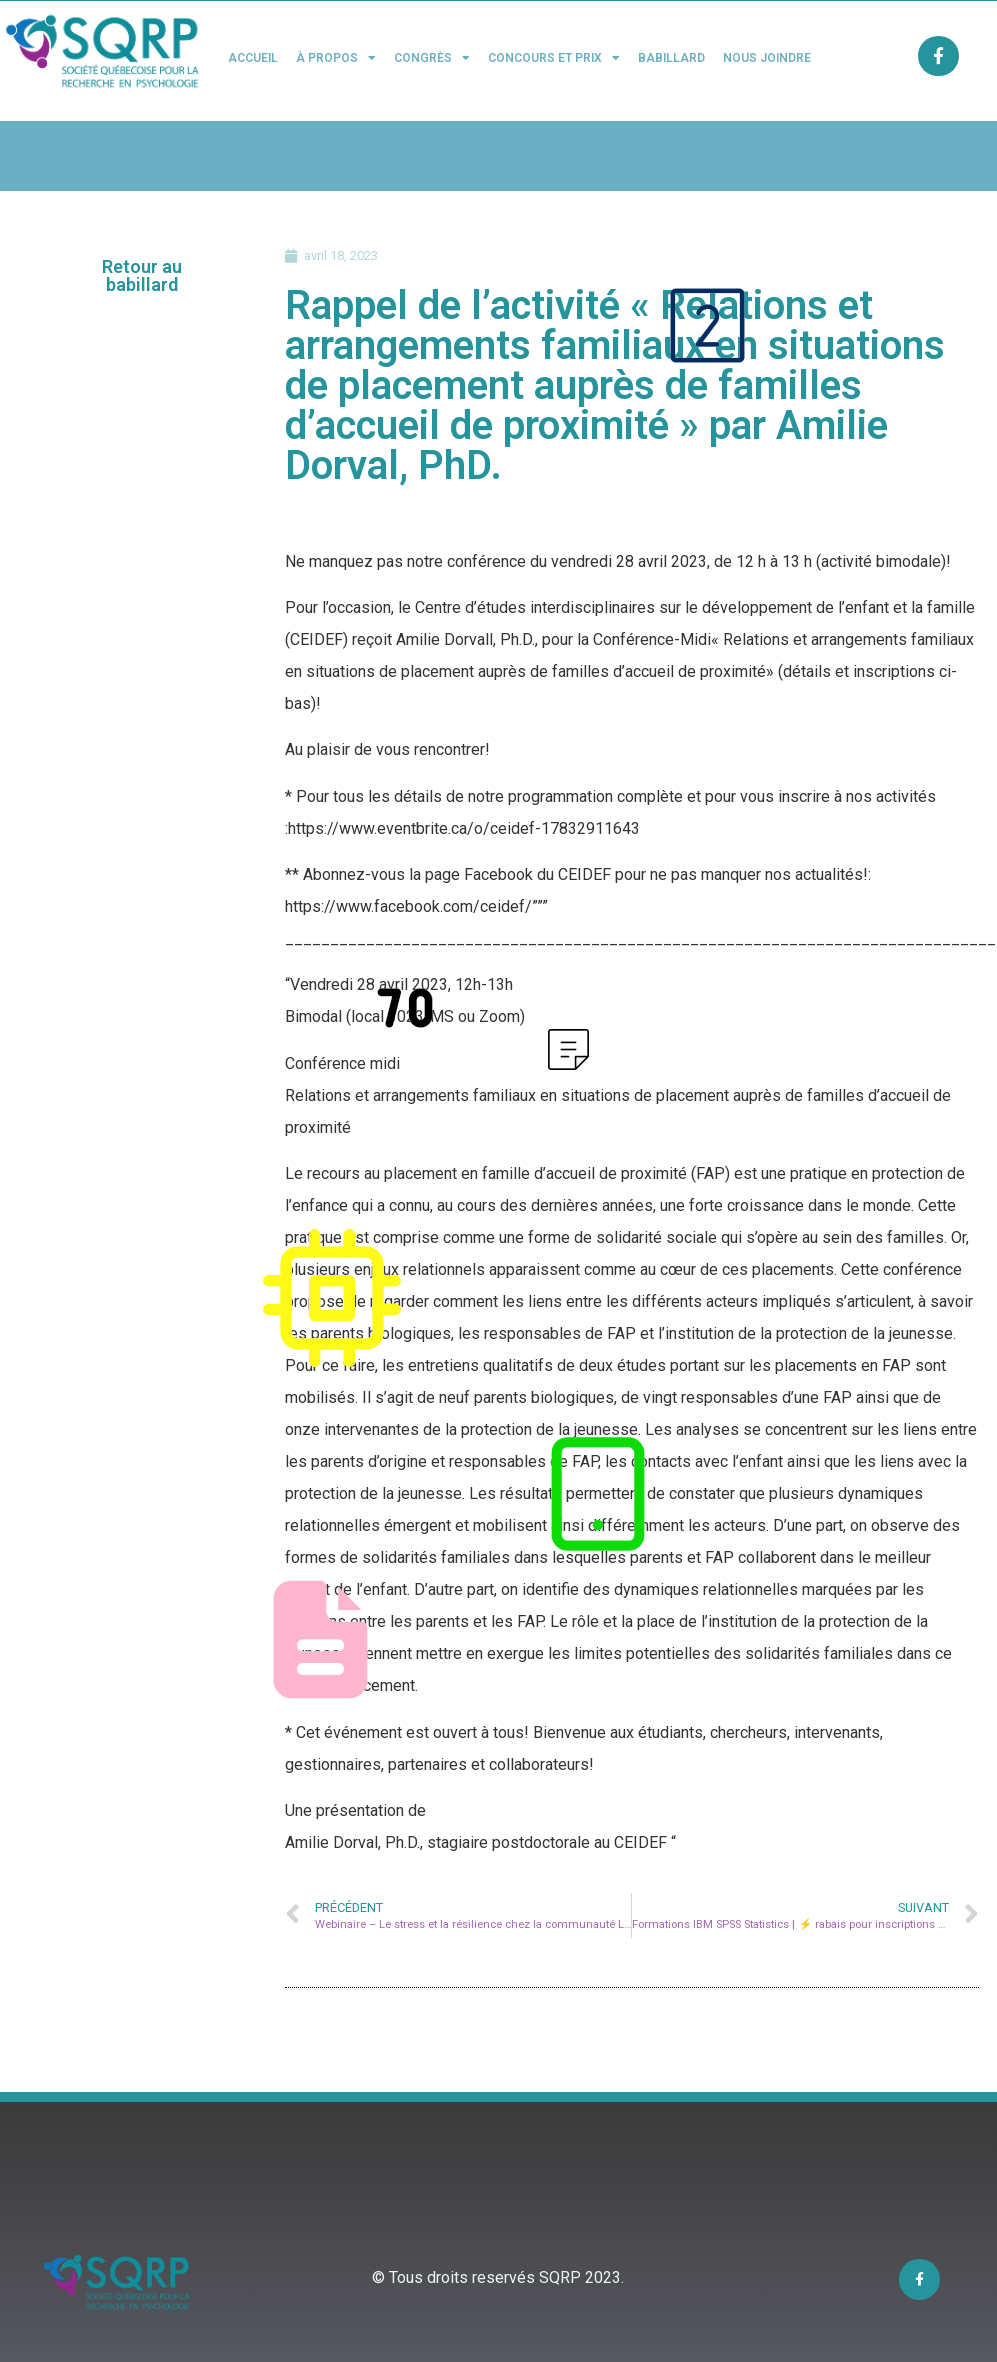 The height and width of the screenshot is (2362, 997). Describe the element at coordinates (707, 325) in the screenshot. I see `indicates step two in a multi-step process` at that location.